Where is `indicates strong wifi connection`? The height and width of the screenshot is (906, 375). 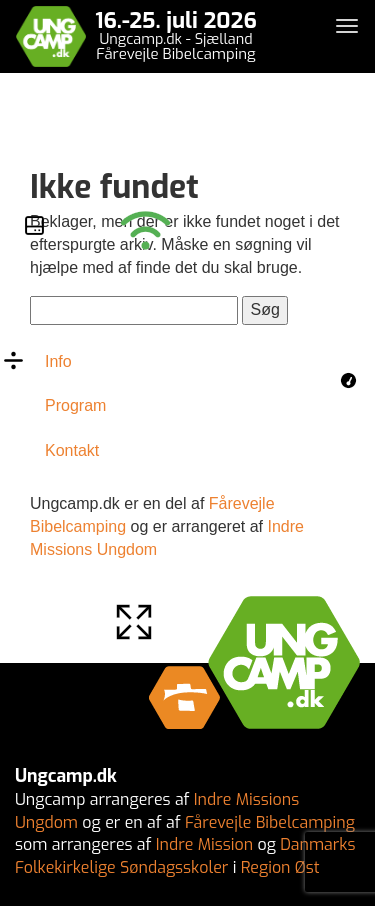 indicates strong wifi connection is located at coordinates (145, 230).